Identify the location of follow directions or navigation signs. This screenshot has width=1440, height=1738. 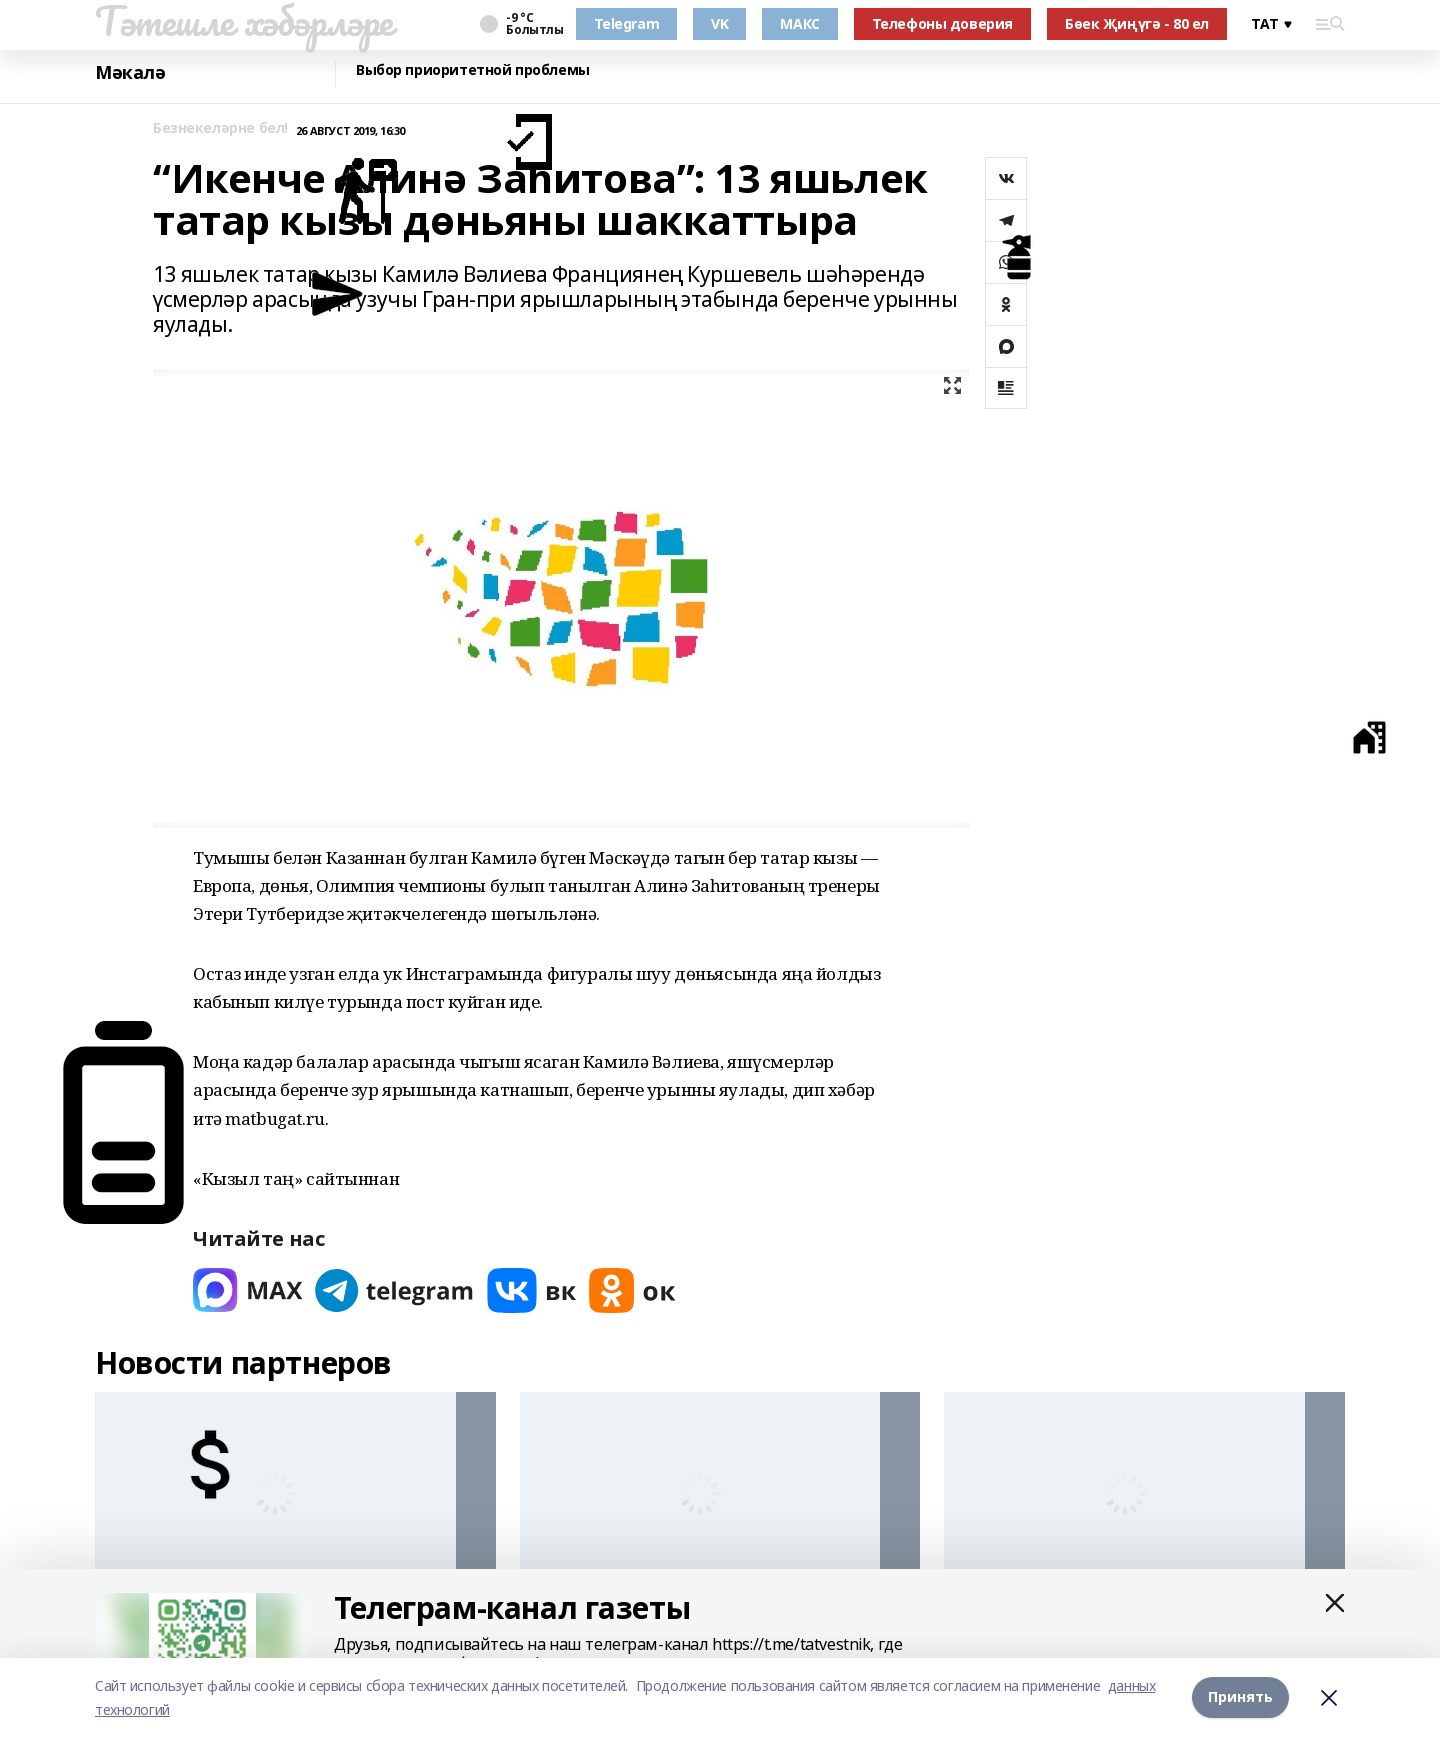
(366, 190).